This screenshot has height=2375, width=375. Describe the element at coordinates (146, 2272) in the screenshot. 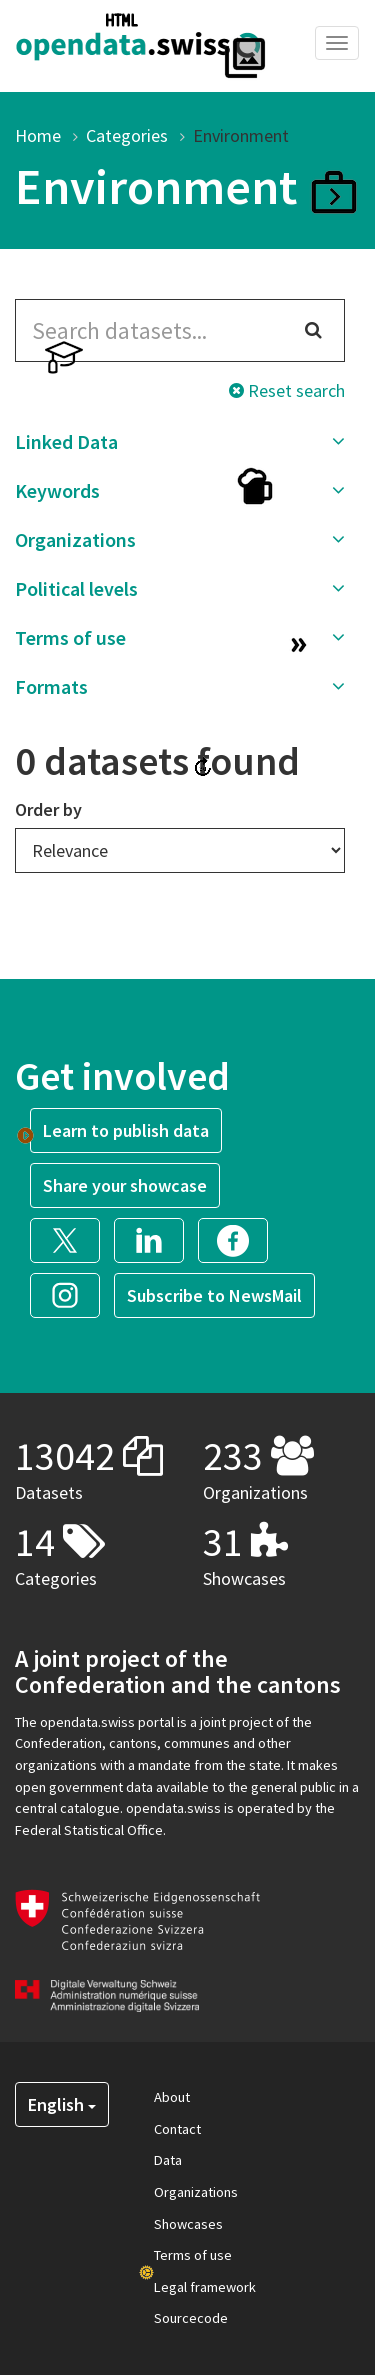

I see `access settings or preferences` at that location.